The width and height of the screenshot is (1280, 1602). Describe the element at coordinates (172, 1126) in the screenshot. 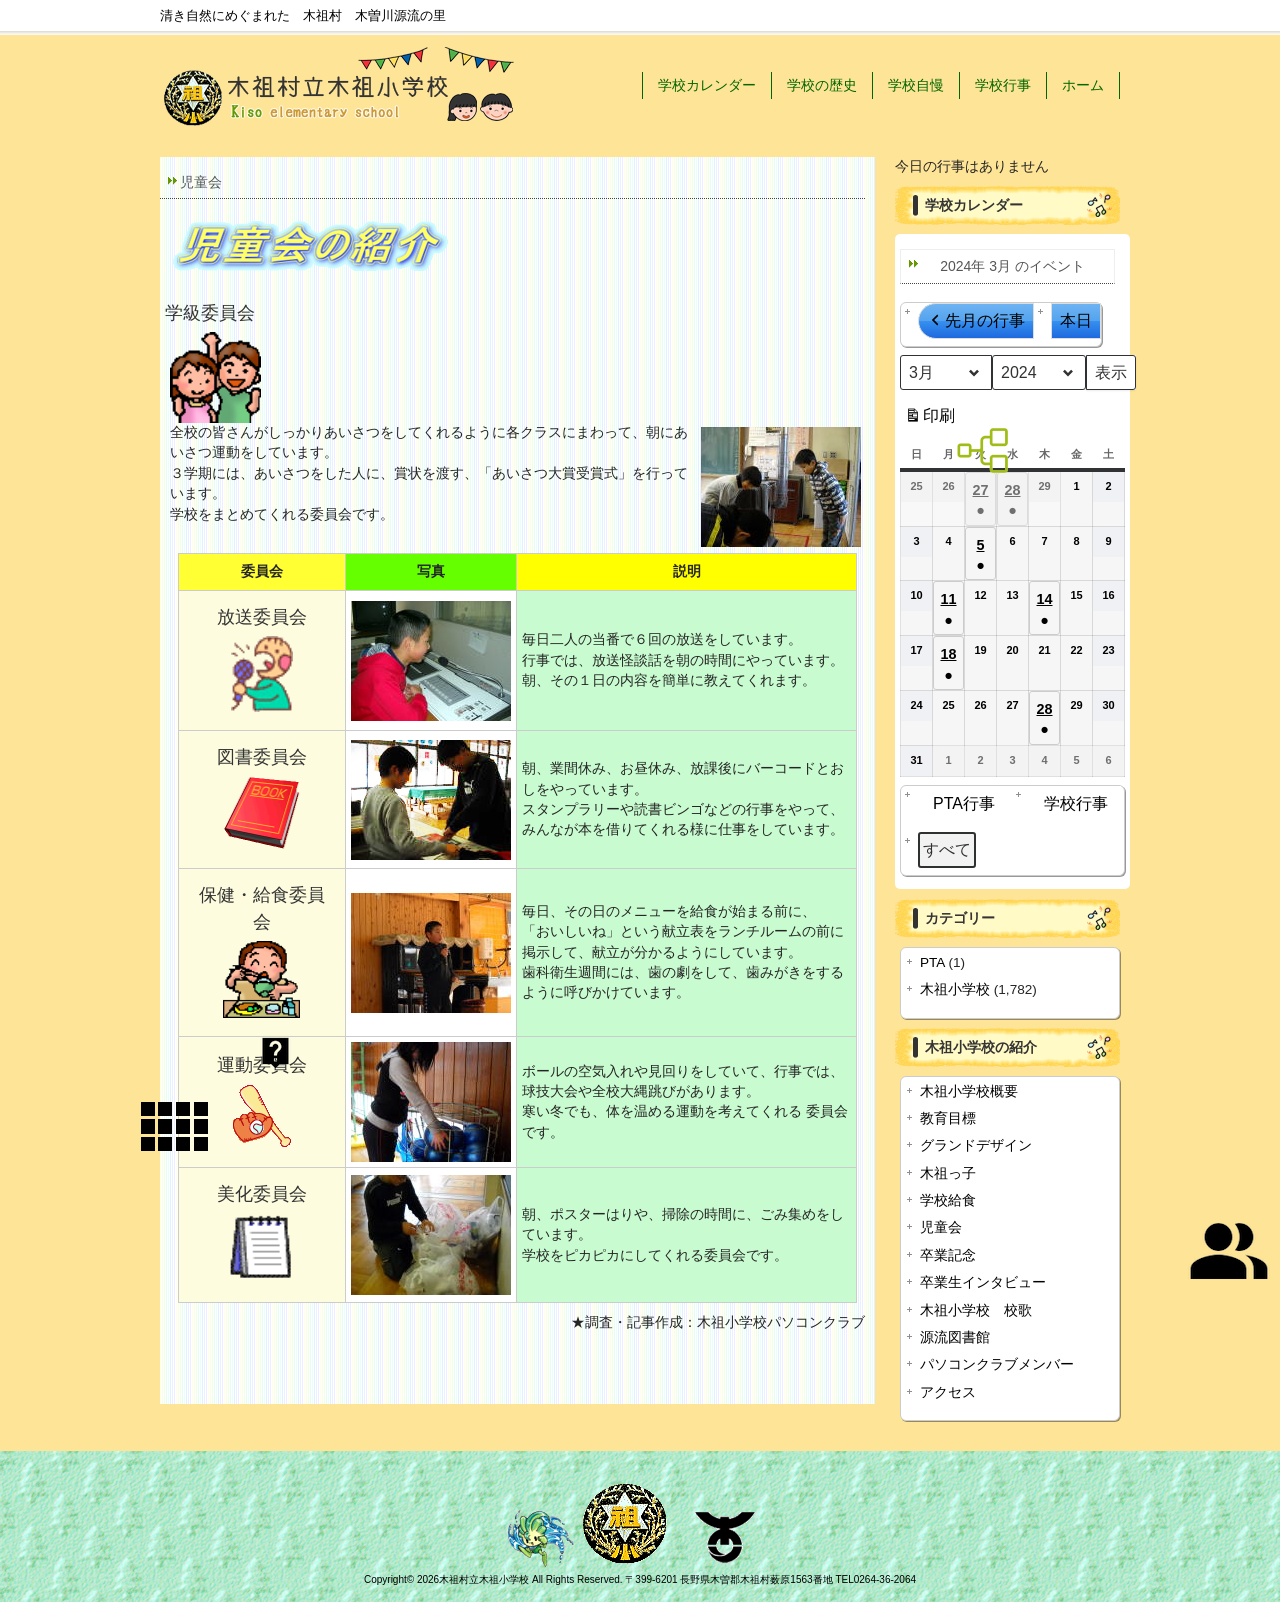

I see `switch to comfortable grid view` at that location.